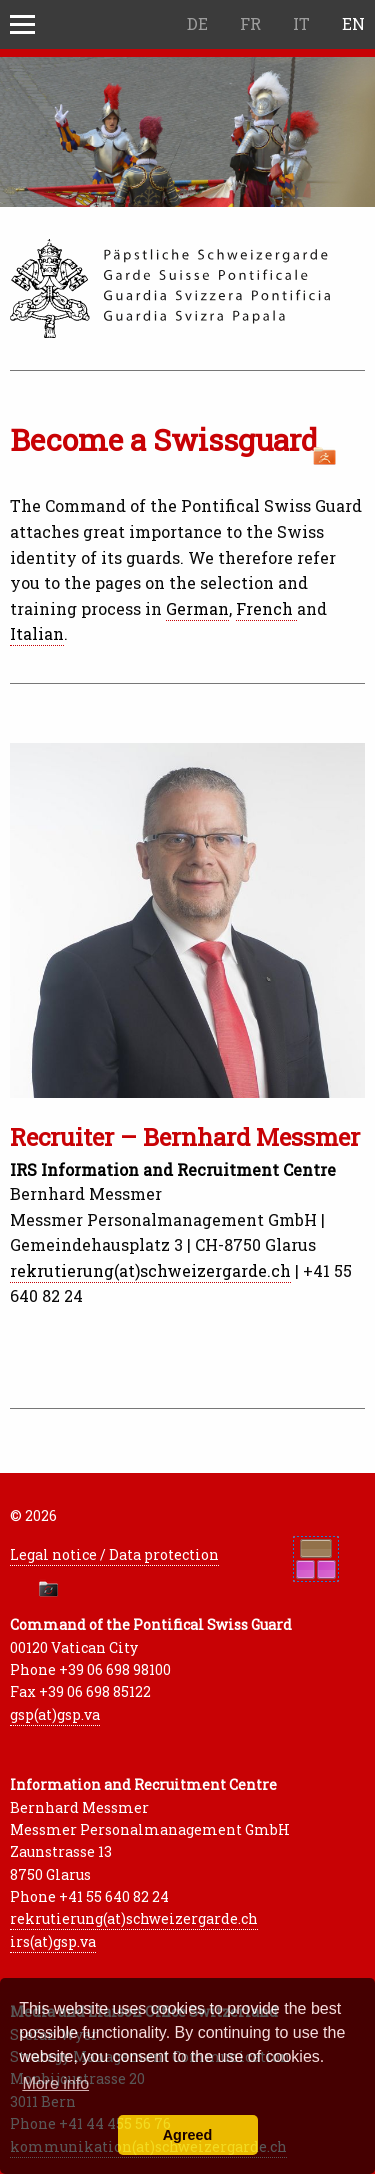 The height and width of the screenshot is (2174, 375). What do you see at coordinates (324, 456) in the screenshot?
I see `open zbrush project files folder` at bounding box center [324, 456].